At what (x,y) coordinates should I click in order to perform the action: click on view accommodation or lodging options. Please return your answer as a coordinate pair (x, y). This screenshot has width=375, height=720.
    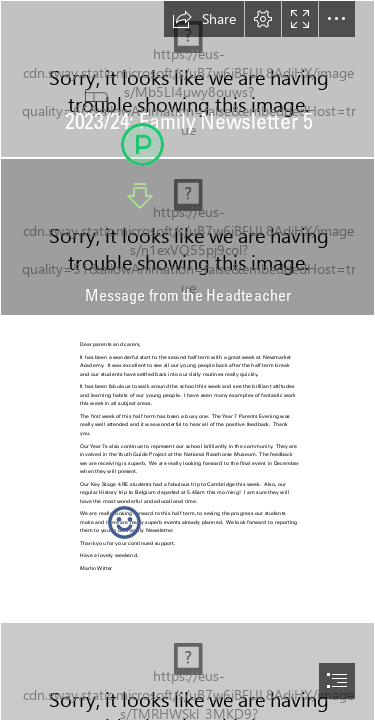
    Looking at the image, I should click on (95, 97).